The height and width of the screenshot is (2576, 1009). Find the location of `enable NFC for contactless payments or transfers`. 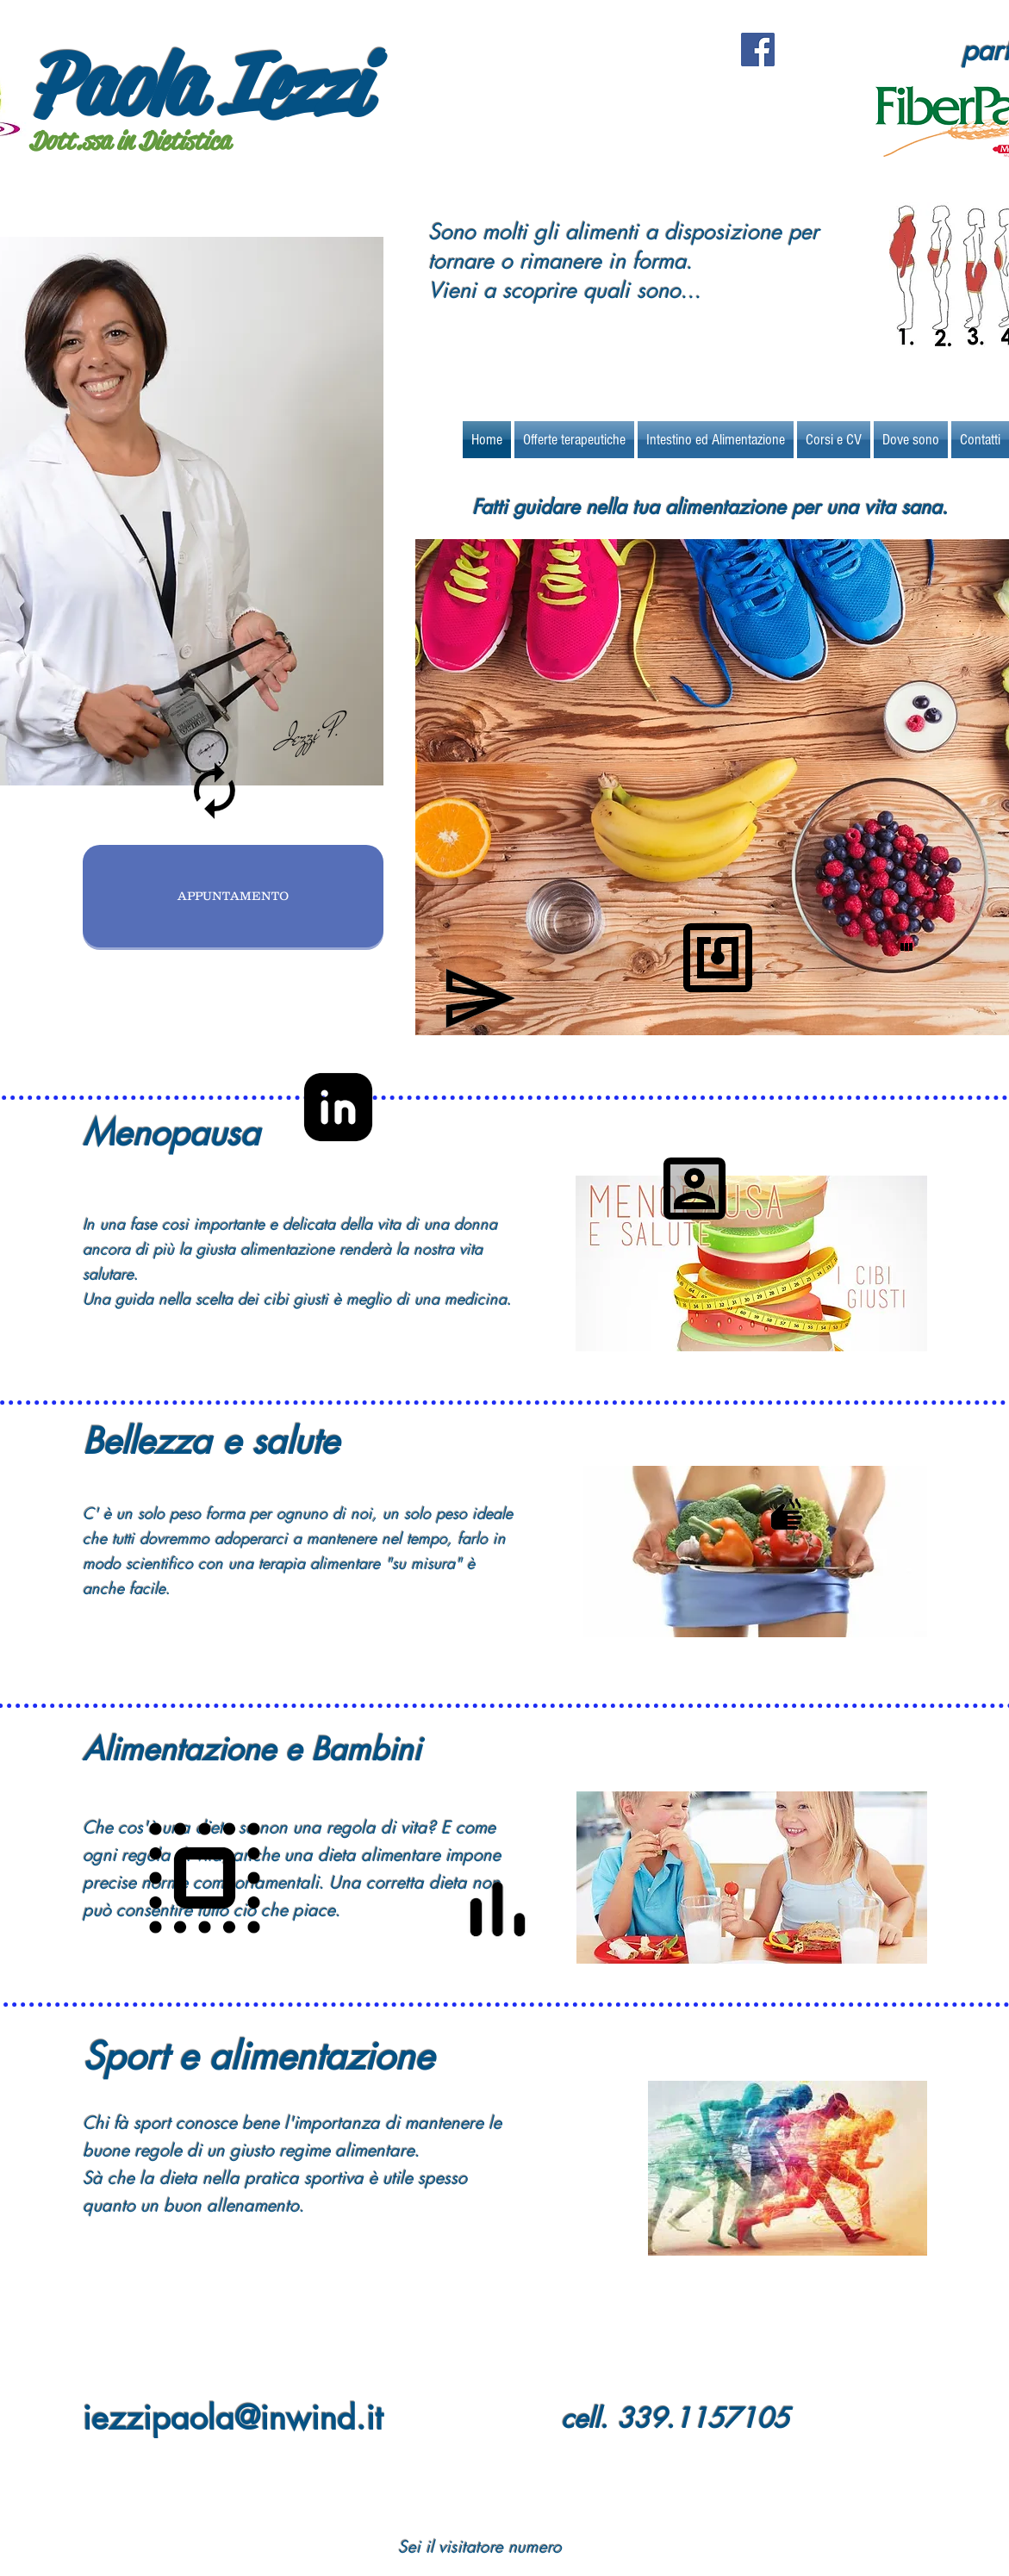

enable NFC for contactless payments or transfers is located at coordinates (718, 958).